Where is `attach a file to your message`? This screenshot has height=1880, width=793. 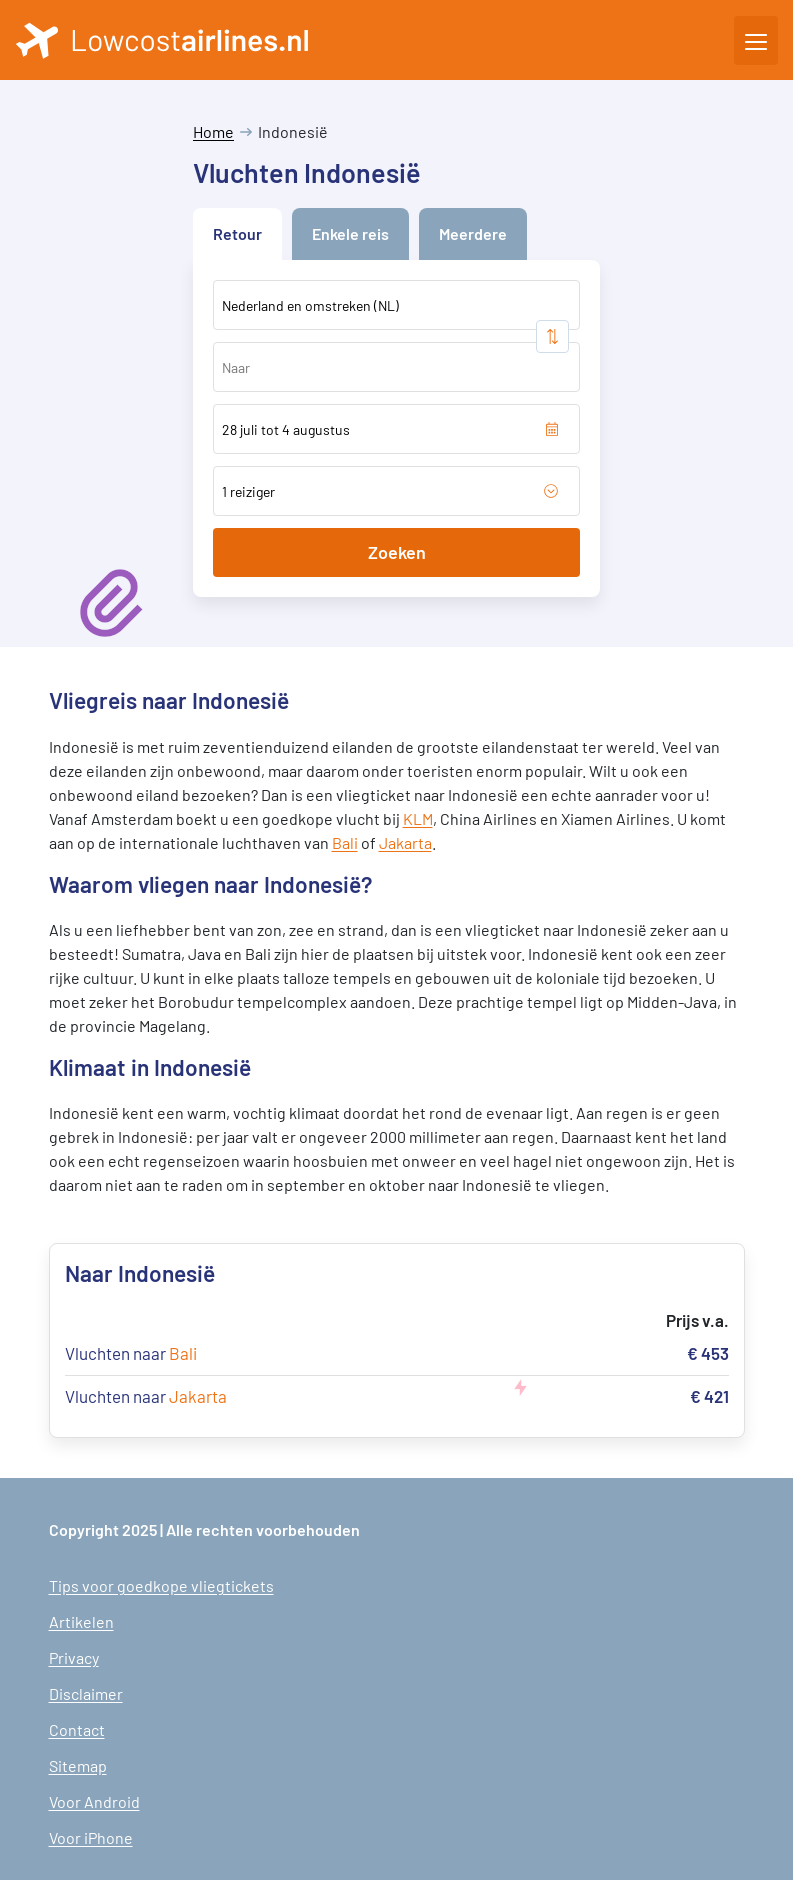 attach a file to your message is located at coordinates (112, 604).